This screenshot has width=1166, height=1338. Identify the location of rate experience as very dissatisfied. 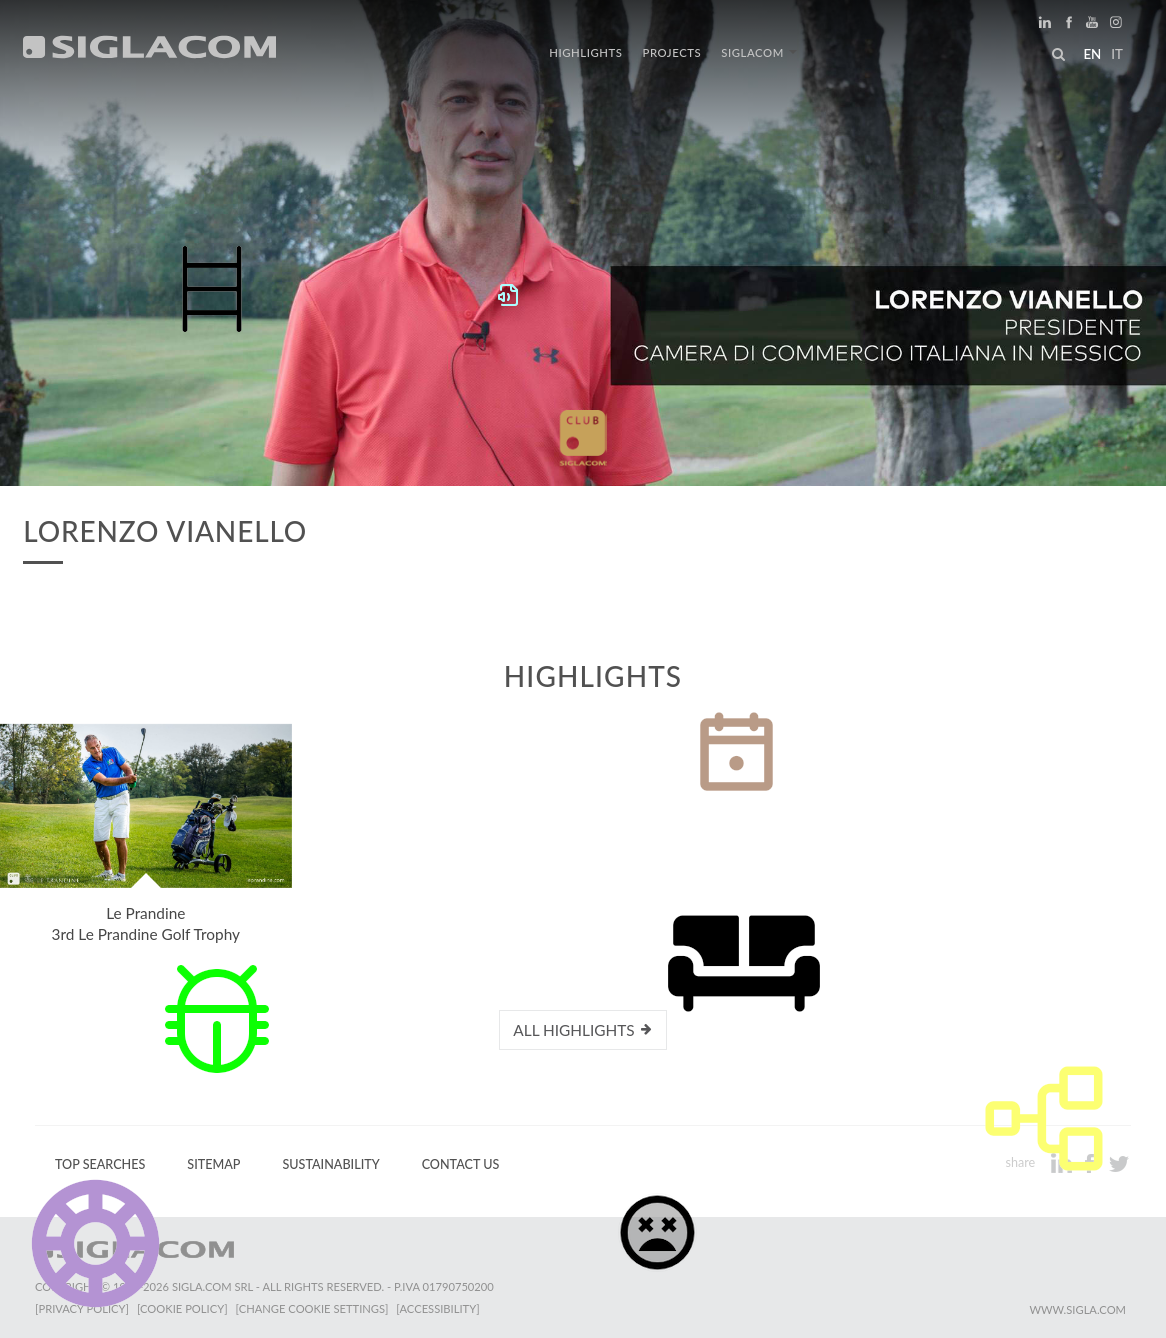
(657, 1232).